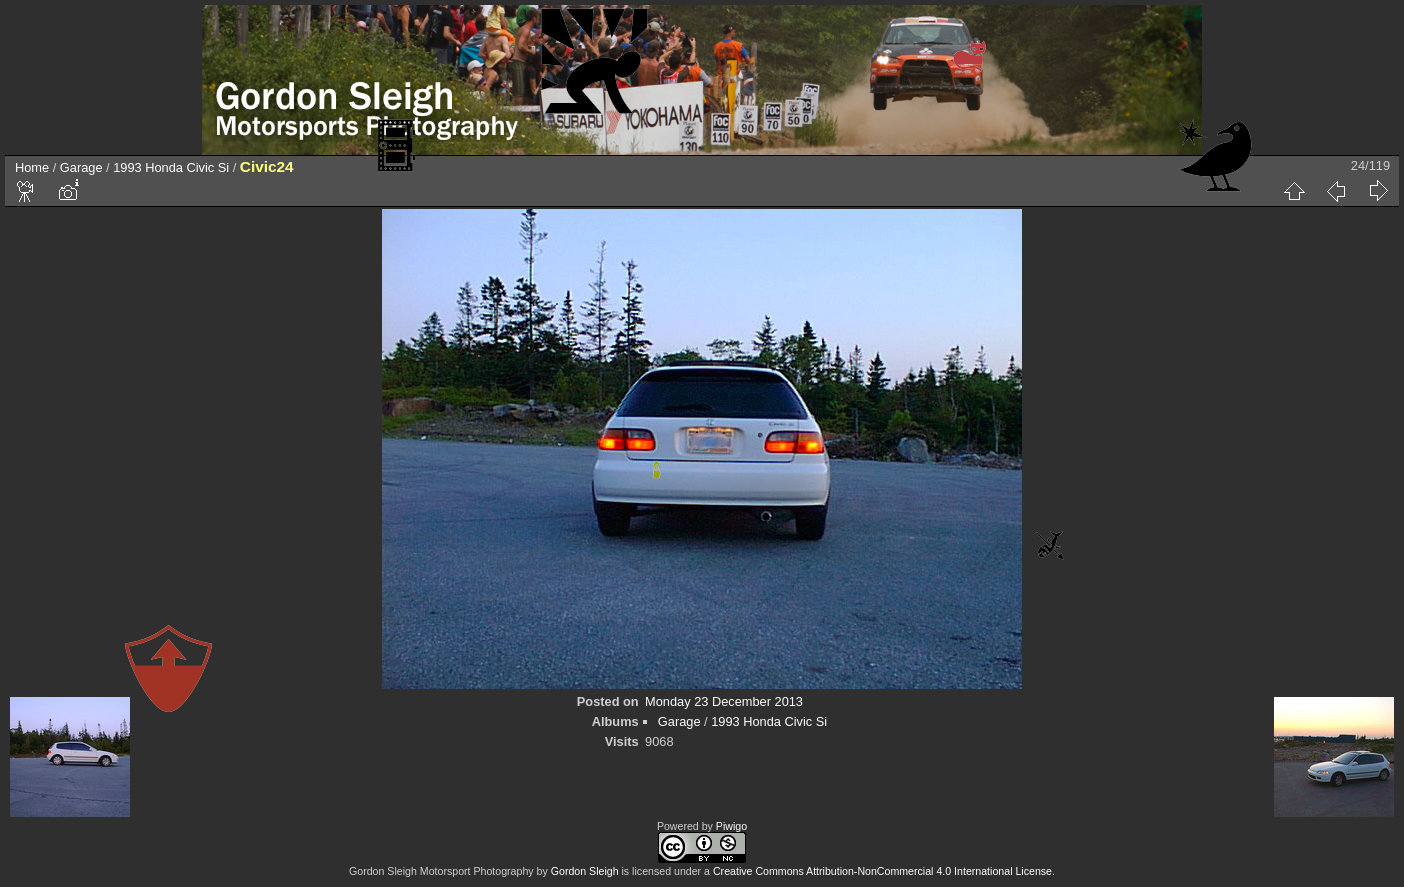  I want to click on spearfishing activity or game mode, so click(1049, 545).